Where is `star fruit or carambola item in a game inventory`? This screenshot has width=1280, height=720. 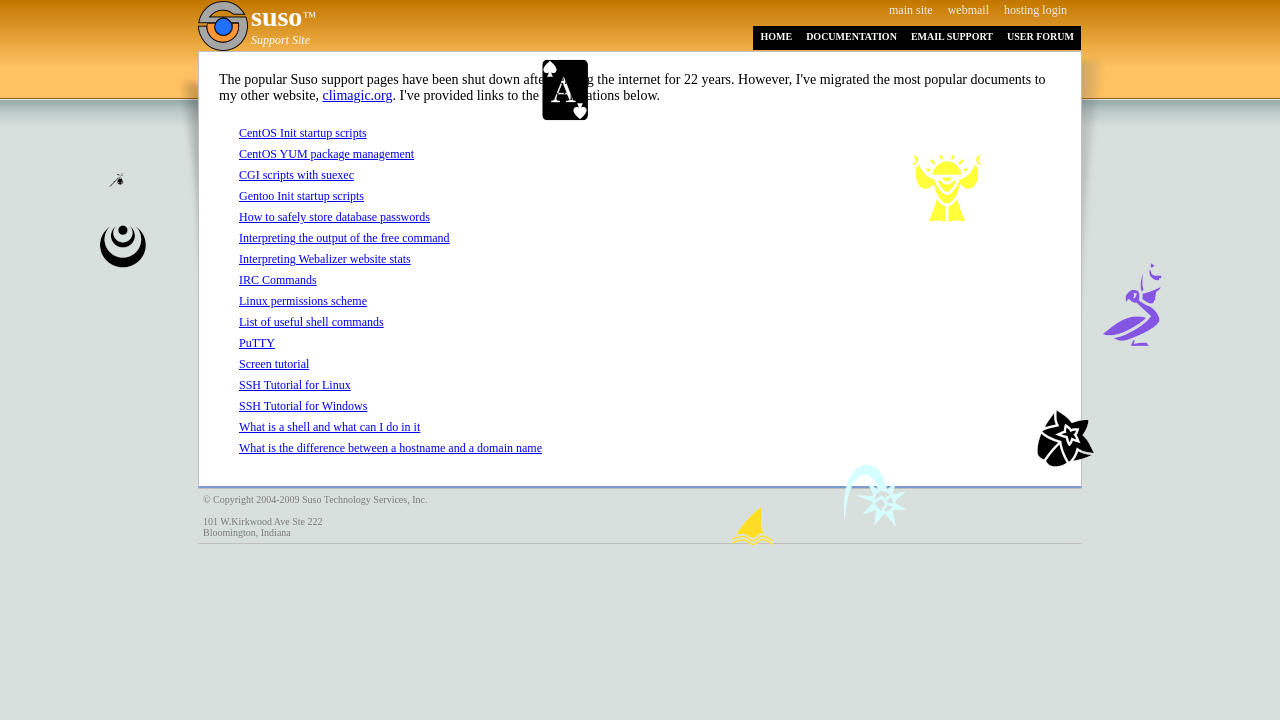
star fruit or carambola item in a game inventory is located at coordinates (1065, 439).